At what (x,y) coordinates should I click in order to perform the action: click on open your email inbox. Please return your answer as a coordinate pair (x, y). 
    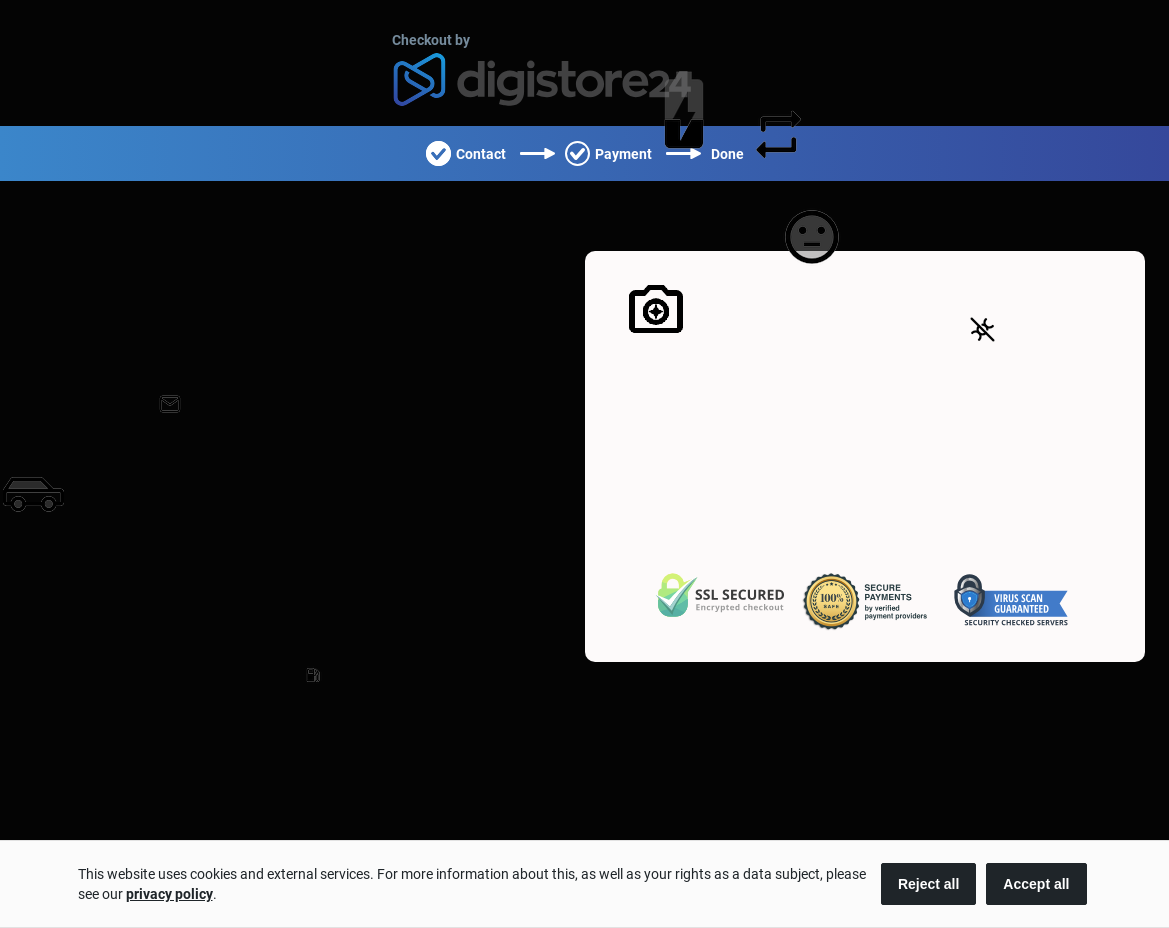
    Looking at the image, I should click on (170, 404).